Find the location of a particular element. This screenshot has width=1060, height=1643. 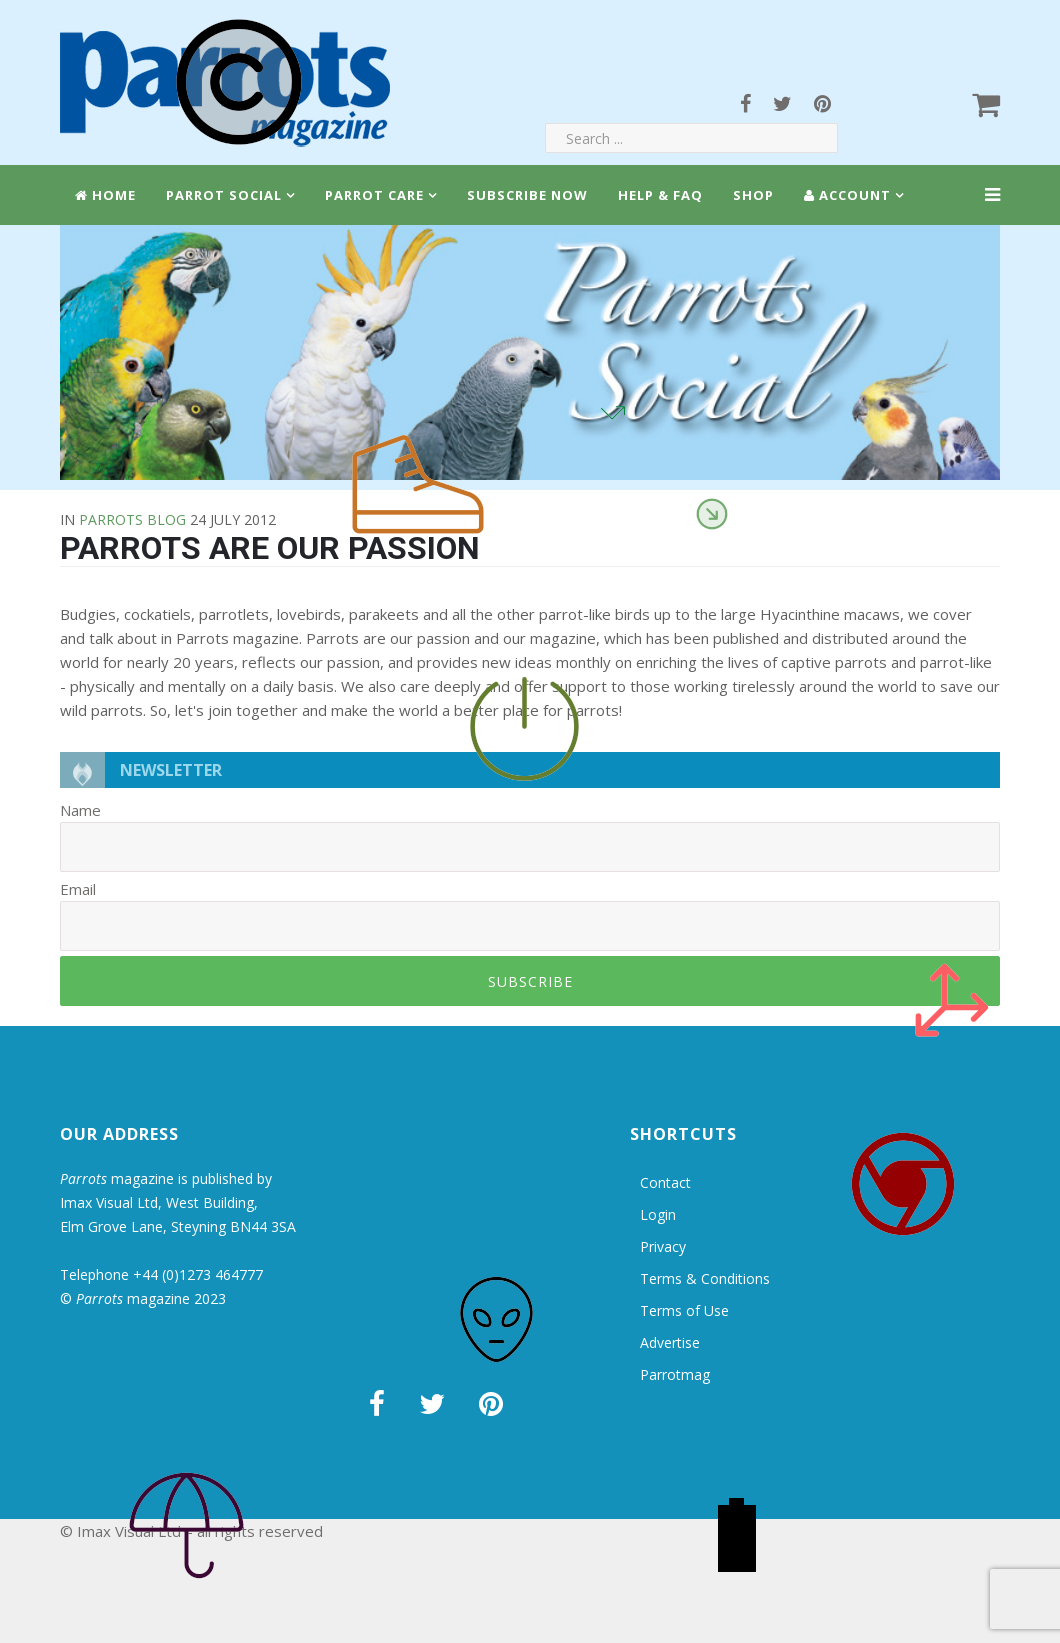

view weather protection or rain forecast is located at coordinates (186, 1525).